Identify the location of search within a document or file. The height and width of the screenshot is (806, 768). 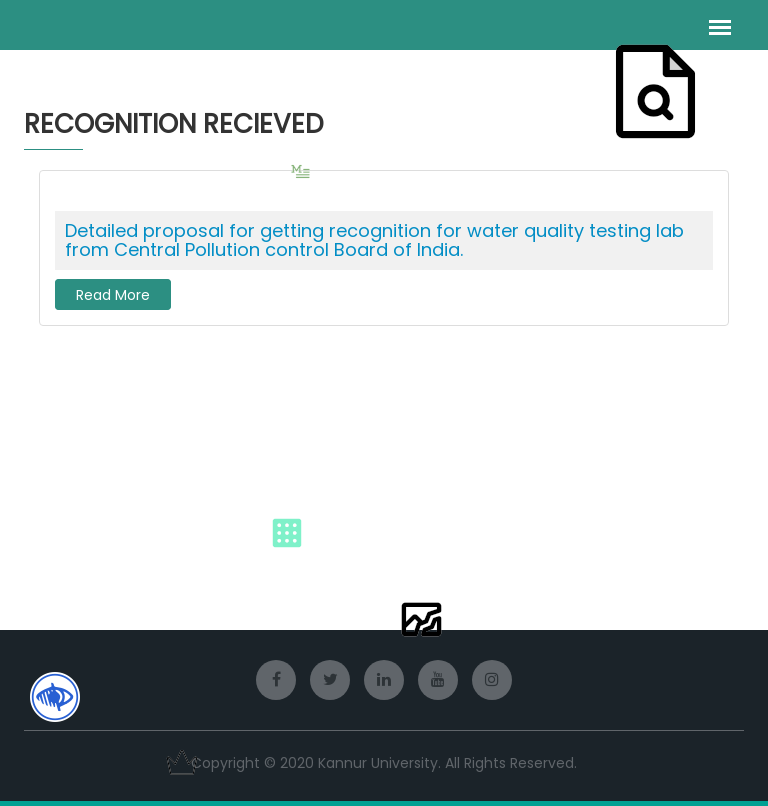
(655, 91).